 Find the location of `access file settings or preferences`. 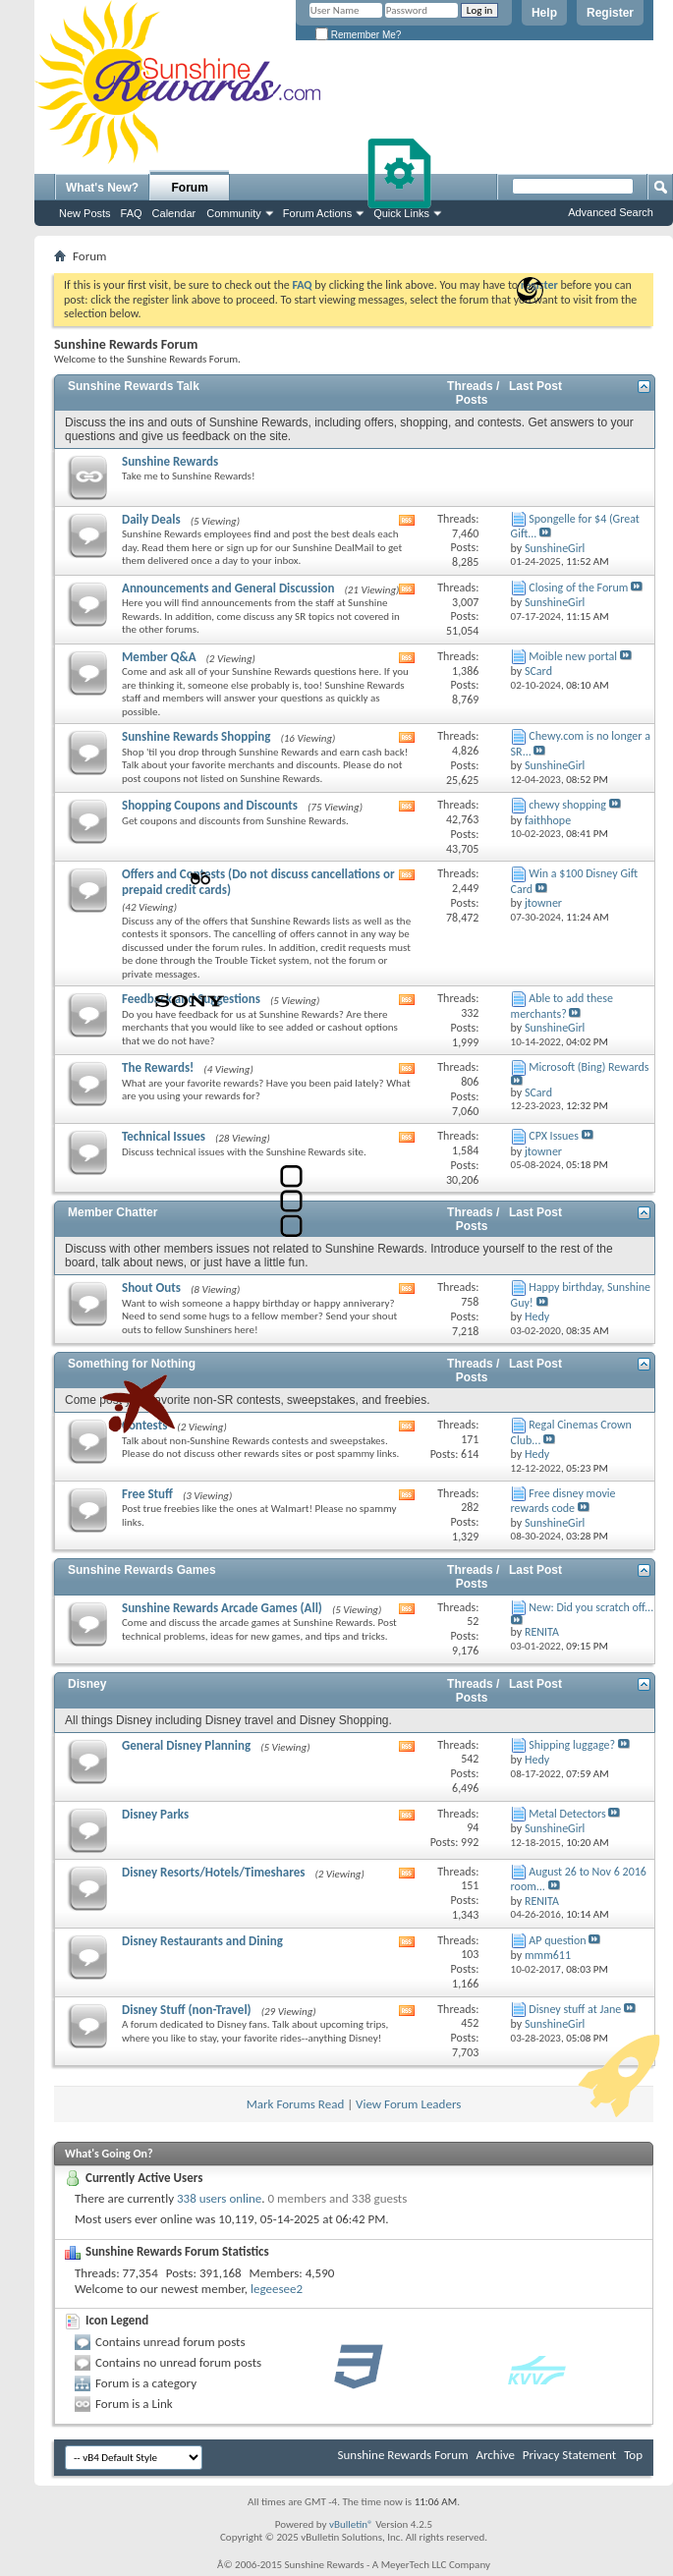

access file settings or preferences is located at coordinates (399, 173).